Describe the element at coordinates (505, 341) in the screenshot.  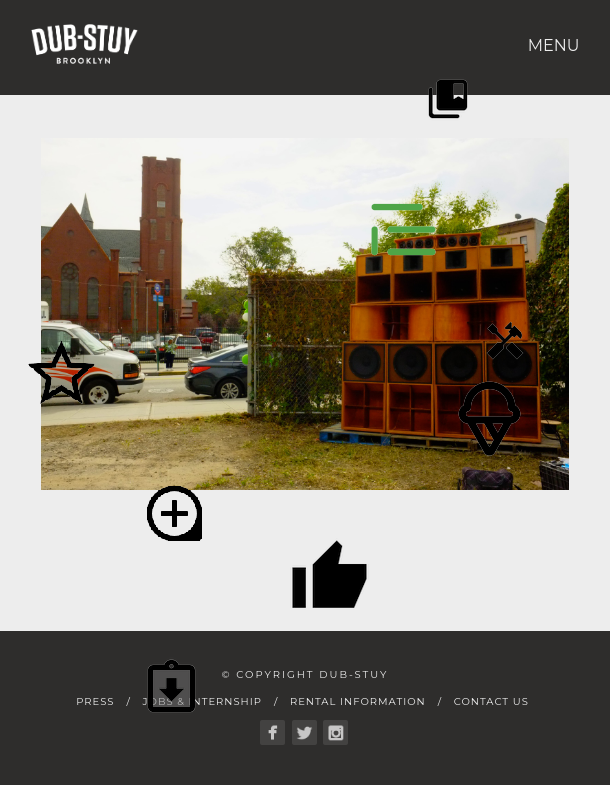
I see `access tools and settings` at that location.